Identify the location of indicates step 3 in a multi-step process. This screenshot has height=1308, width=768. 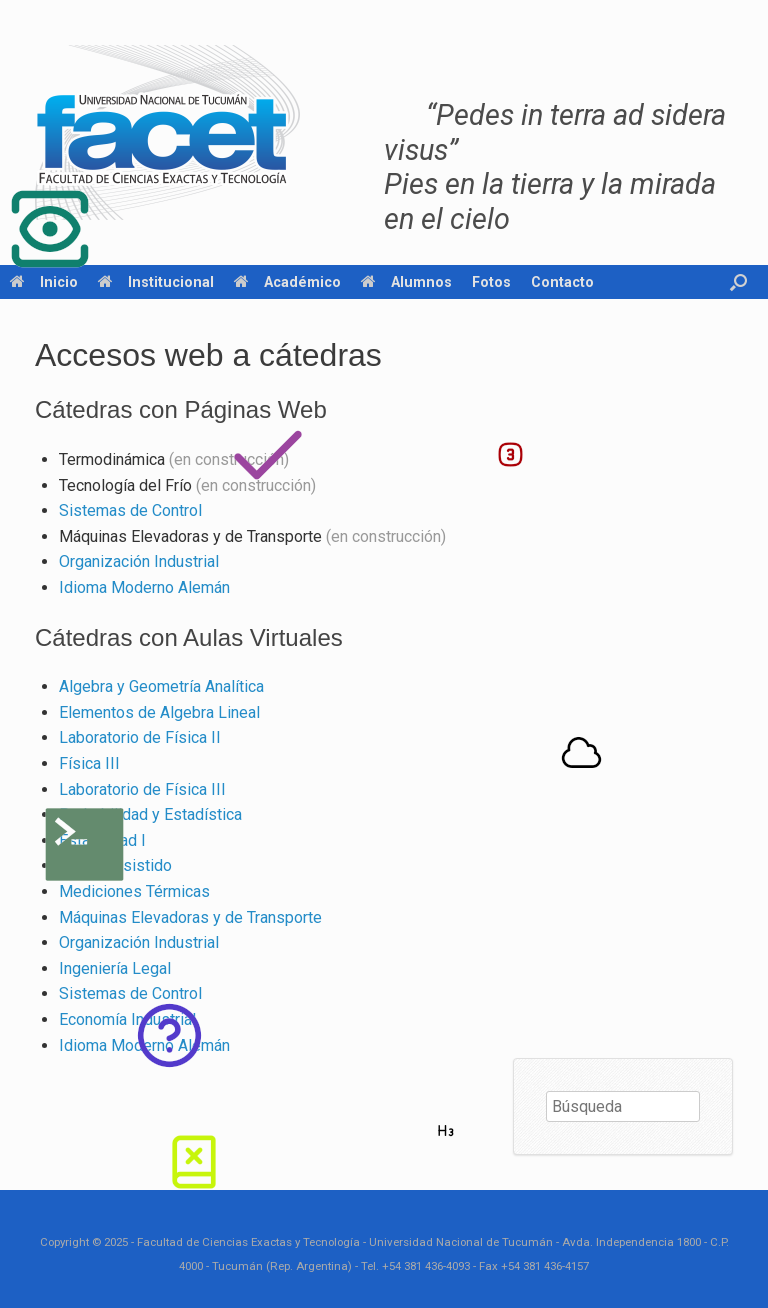
(510, 454).